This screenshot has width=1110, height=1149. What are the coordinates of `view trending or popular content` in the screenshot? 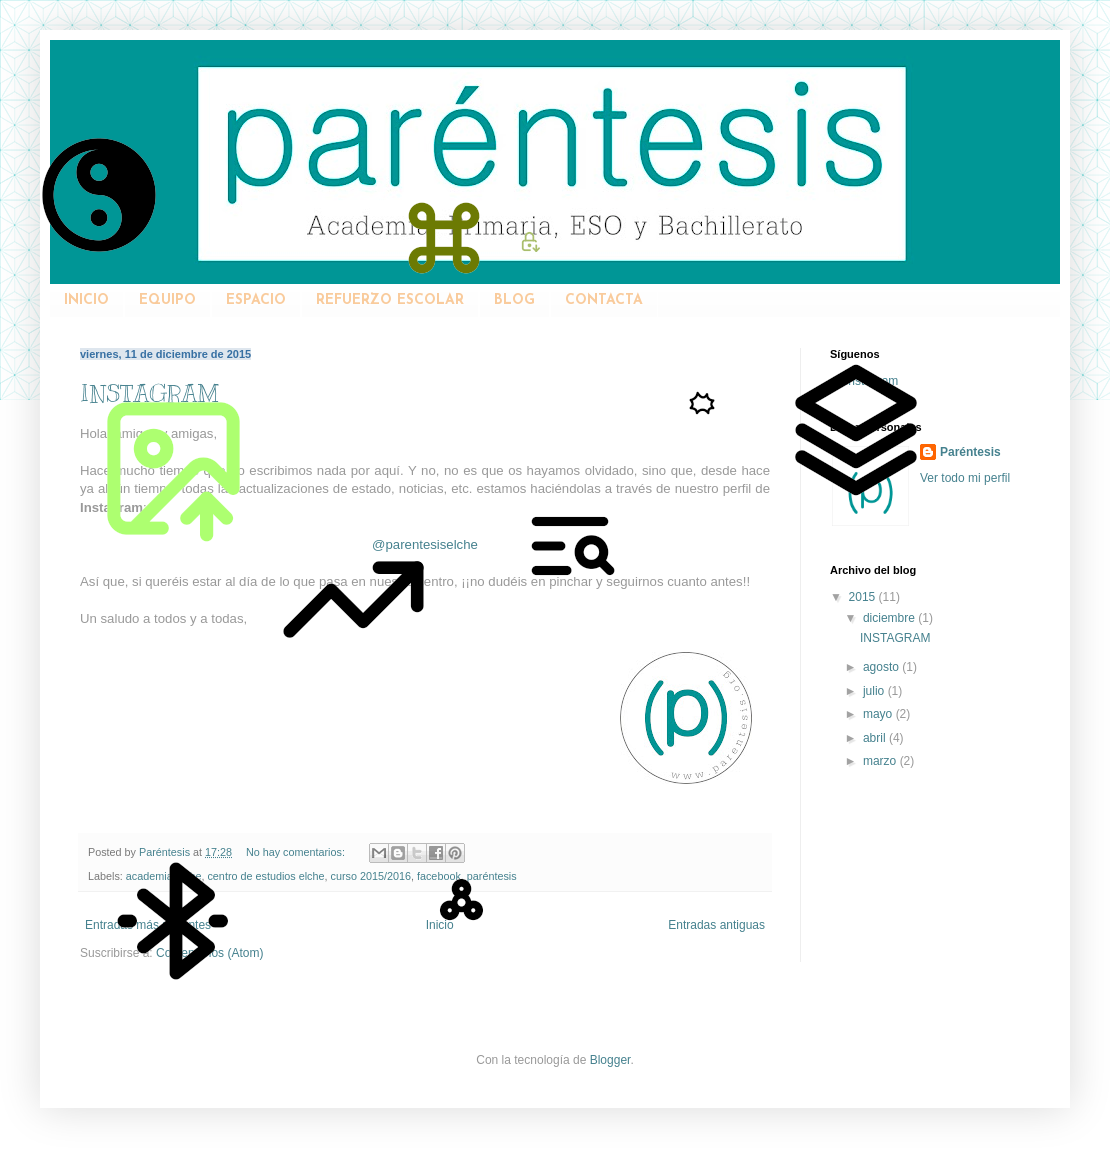 It's located at (353, 599).